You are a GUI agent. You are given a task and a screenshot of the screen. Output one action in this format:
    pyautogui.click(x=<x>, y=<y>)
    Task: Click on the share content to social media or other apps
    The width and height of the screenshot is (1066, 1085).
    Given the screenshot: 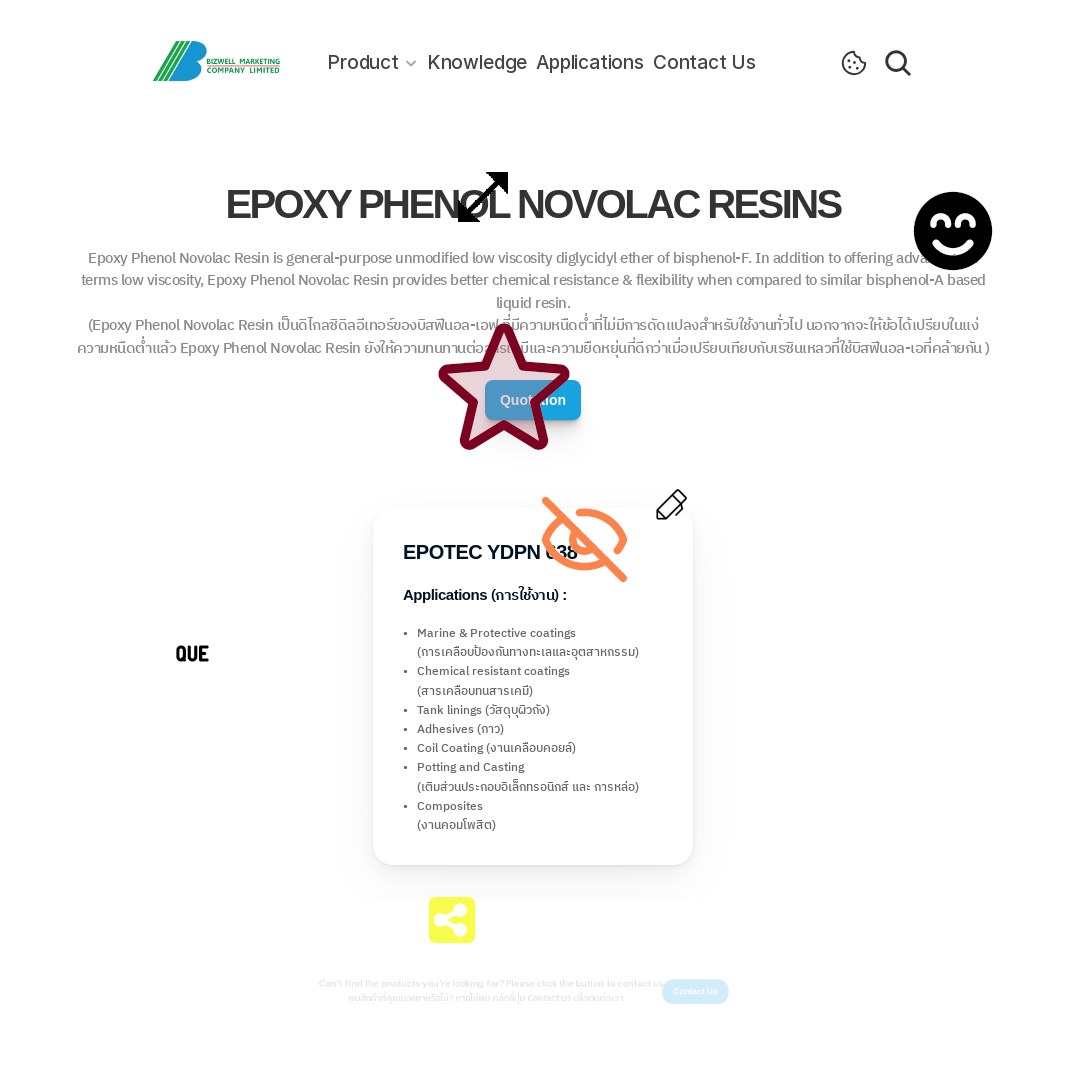 What is the action you would take?
    pyautogui.click(x=452, y=920)
    